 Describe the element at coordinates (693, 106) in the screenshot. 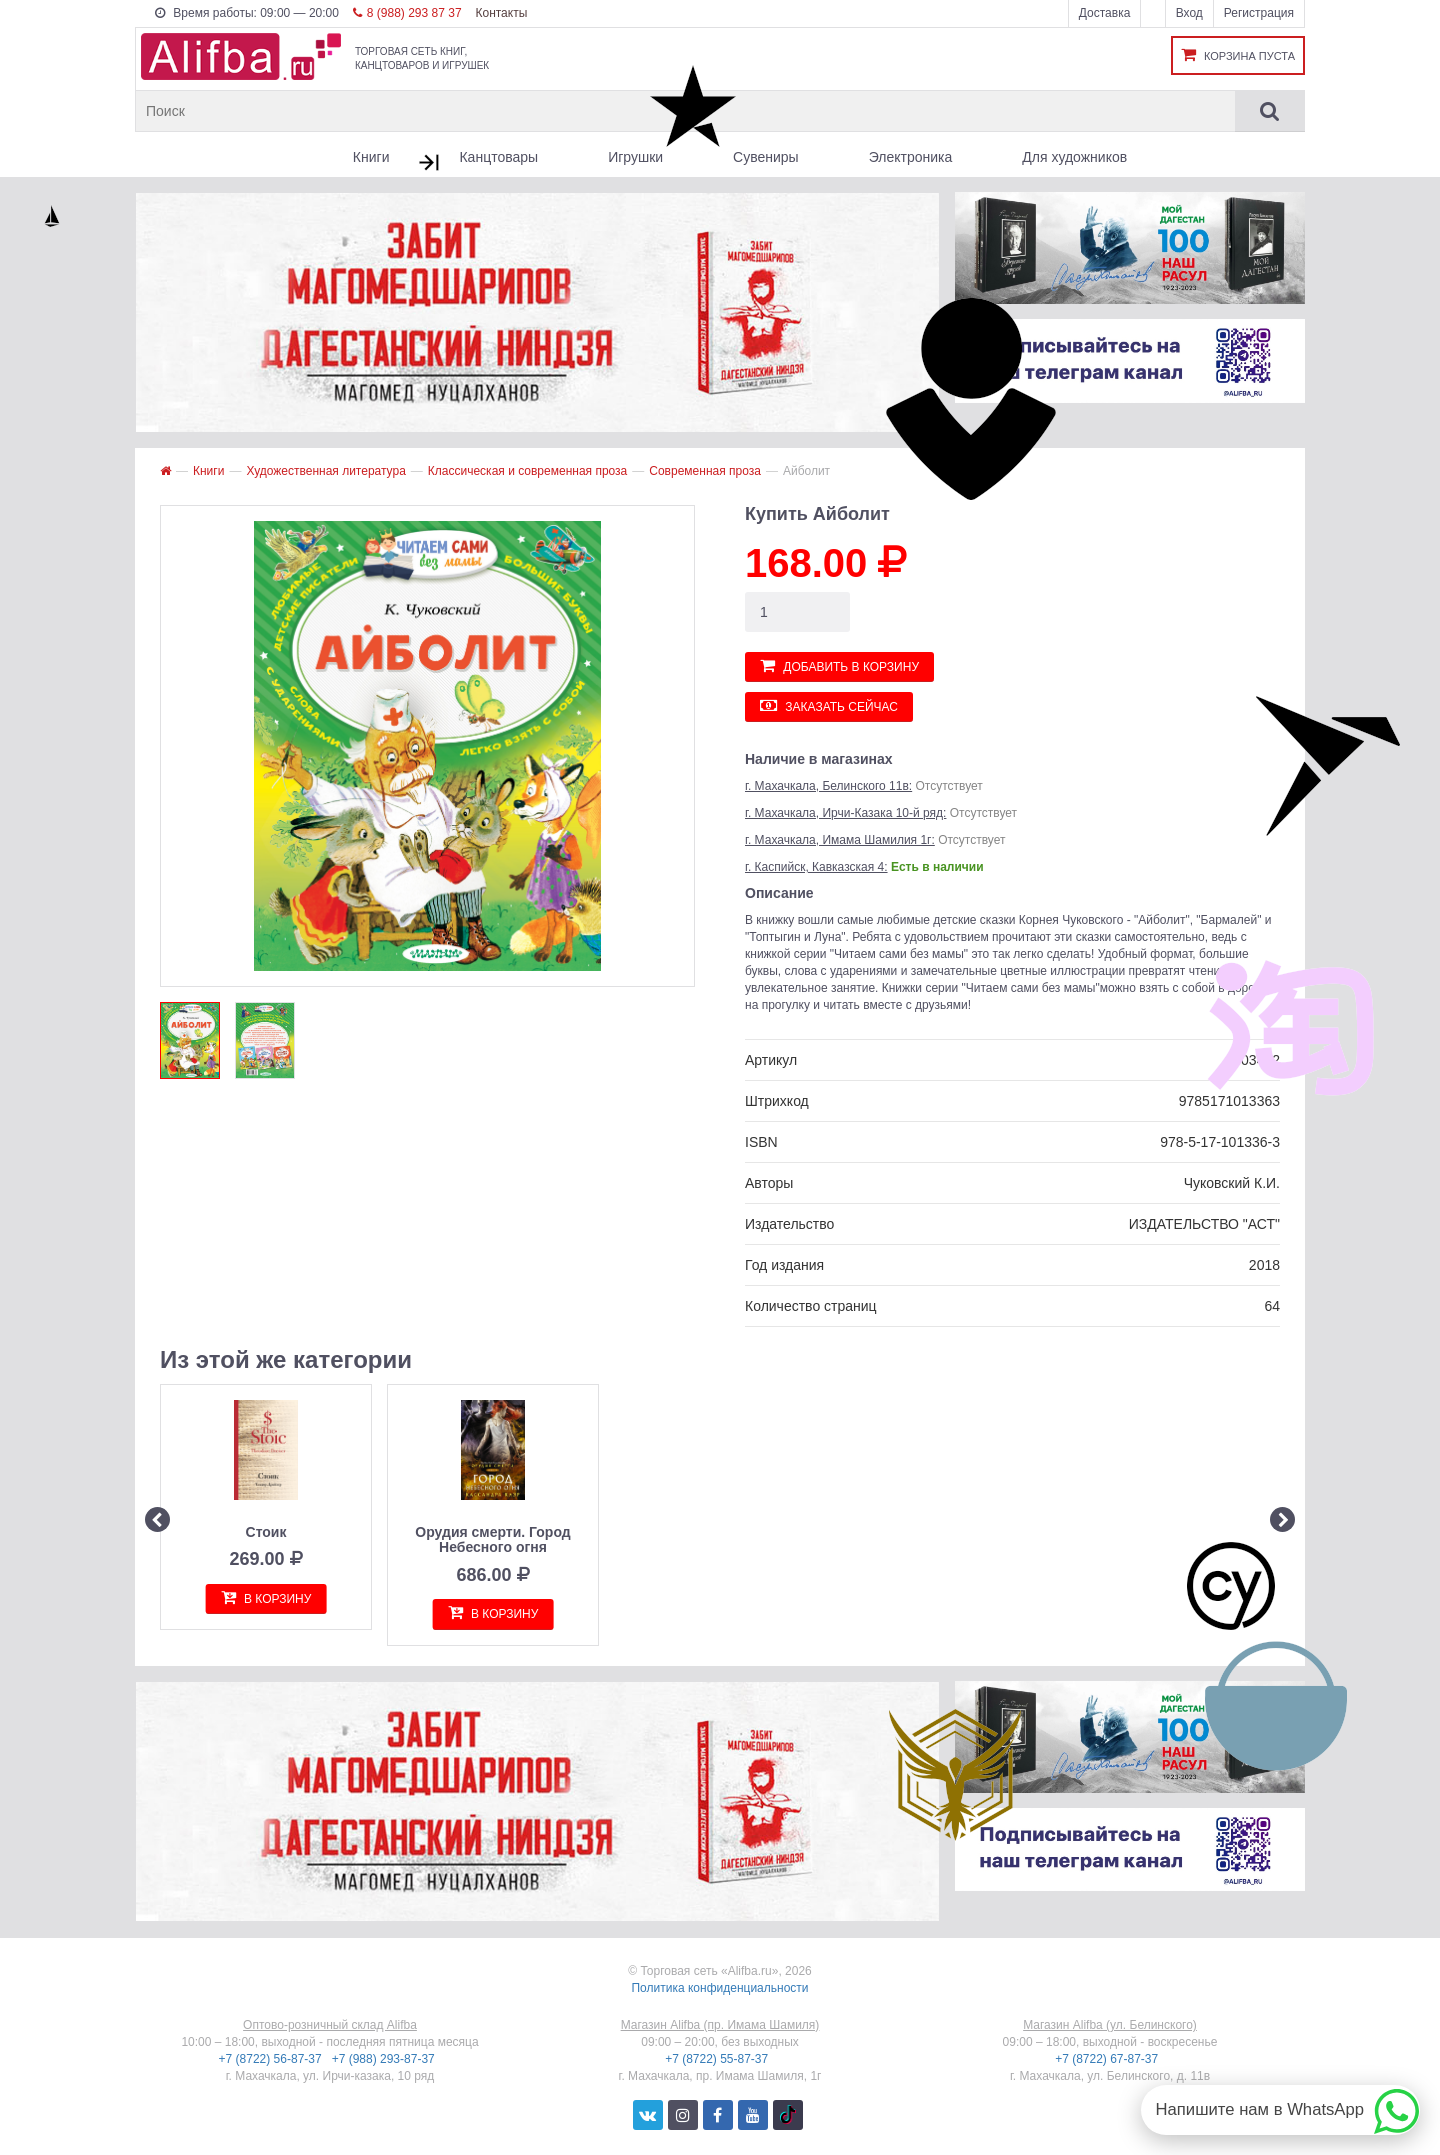

I see `view trustpilot reviews` at that location.